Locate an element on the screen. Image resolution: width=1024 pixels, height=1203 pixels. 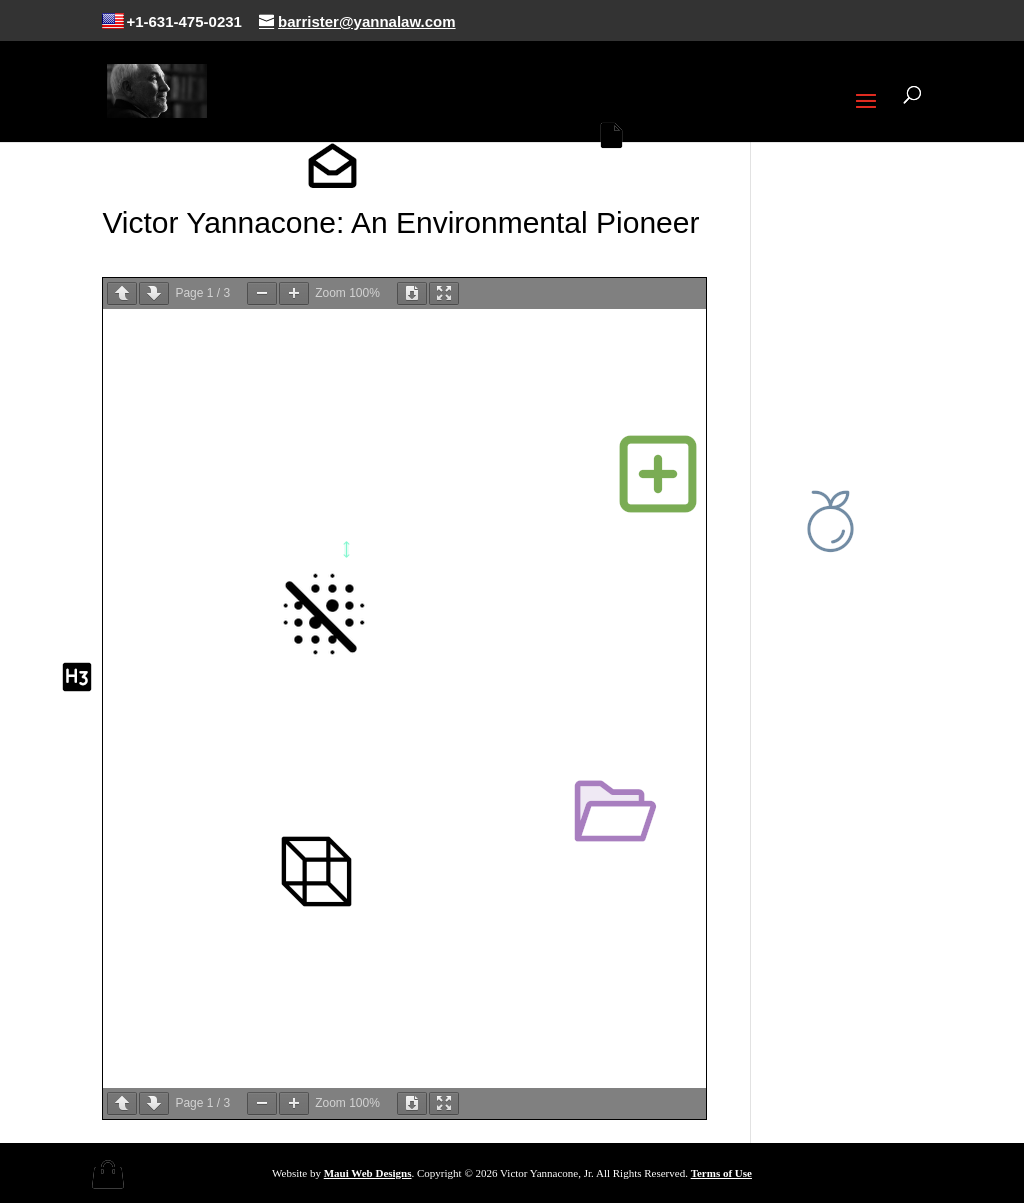
view 3D model or object is located at coordinates (316, 871).